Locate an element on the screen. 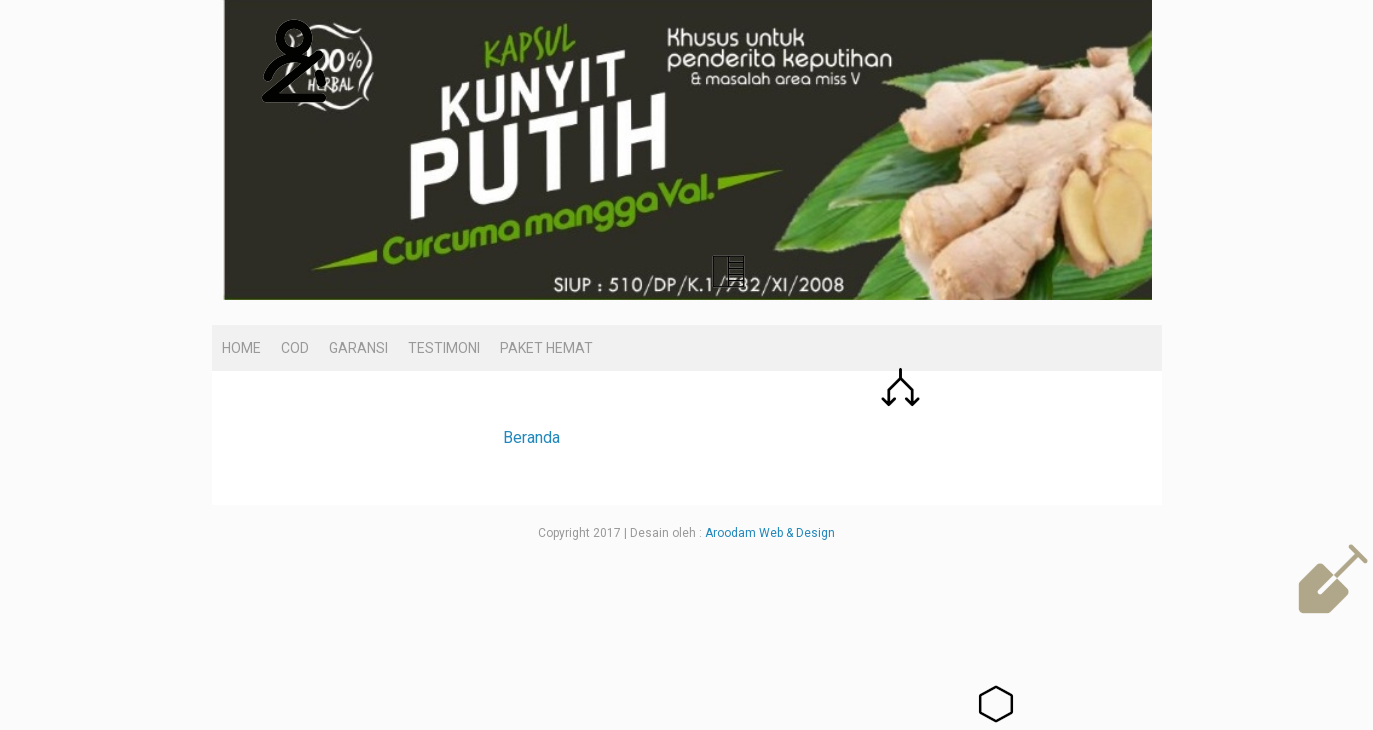  toggle half-fill or partial selection is located at coordinates (728, 271).